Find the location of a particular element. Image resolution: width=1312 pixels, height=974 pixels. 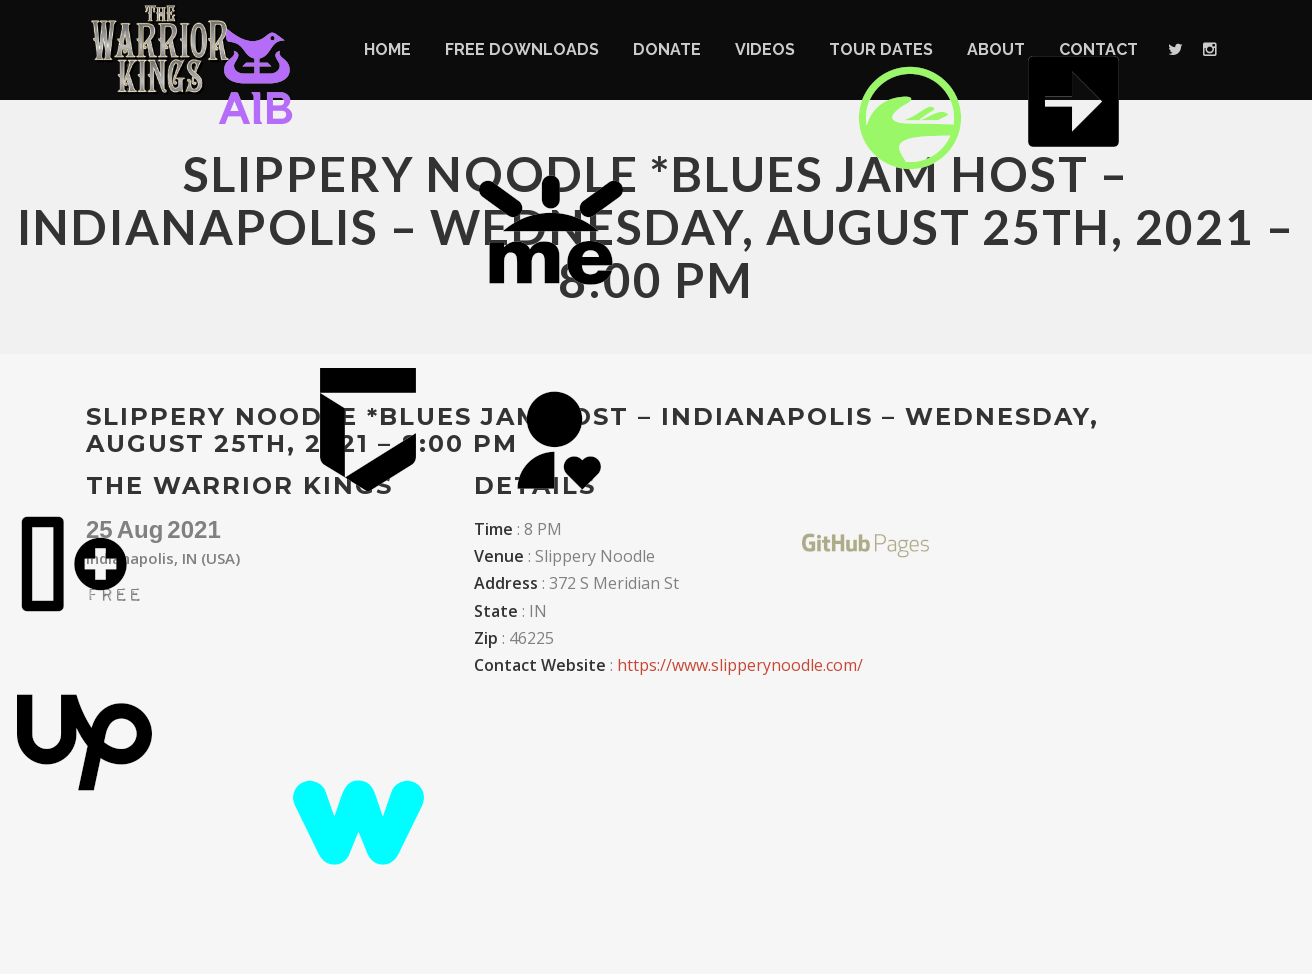

open Google Chronicle security platform is located at coordinates (368, 430).